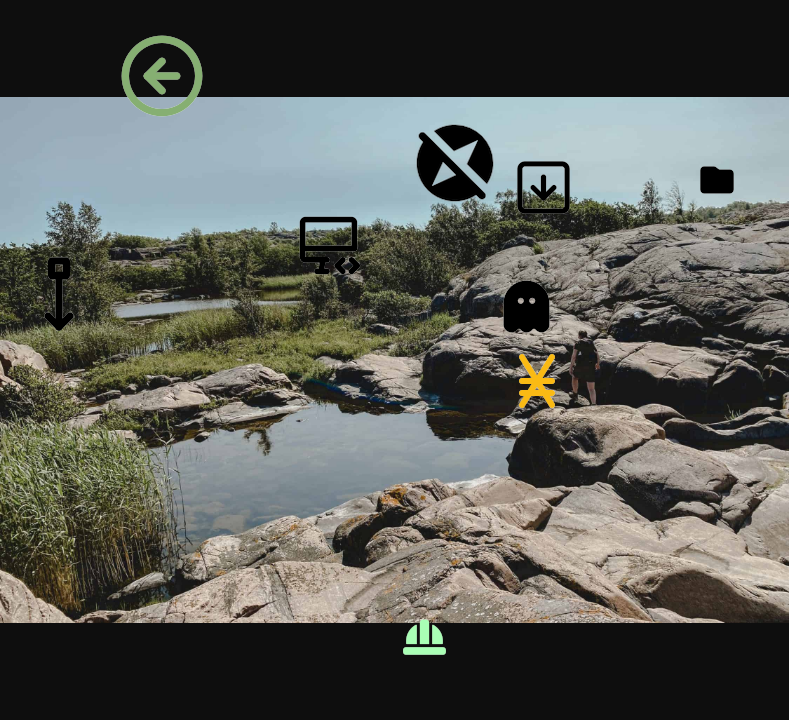 The width and height of the screenshot is (789, 720). What do you see at coordinates (424, 639) in the screenshot?
I see `access construction or work site features` at bounding box center [424, 639].